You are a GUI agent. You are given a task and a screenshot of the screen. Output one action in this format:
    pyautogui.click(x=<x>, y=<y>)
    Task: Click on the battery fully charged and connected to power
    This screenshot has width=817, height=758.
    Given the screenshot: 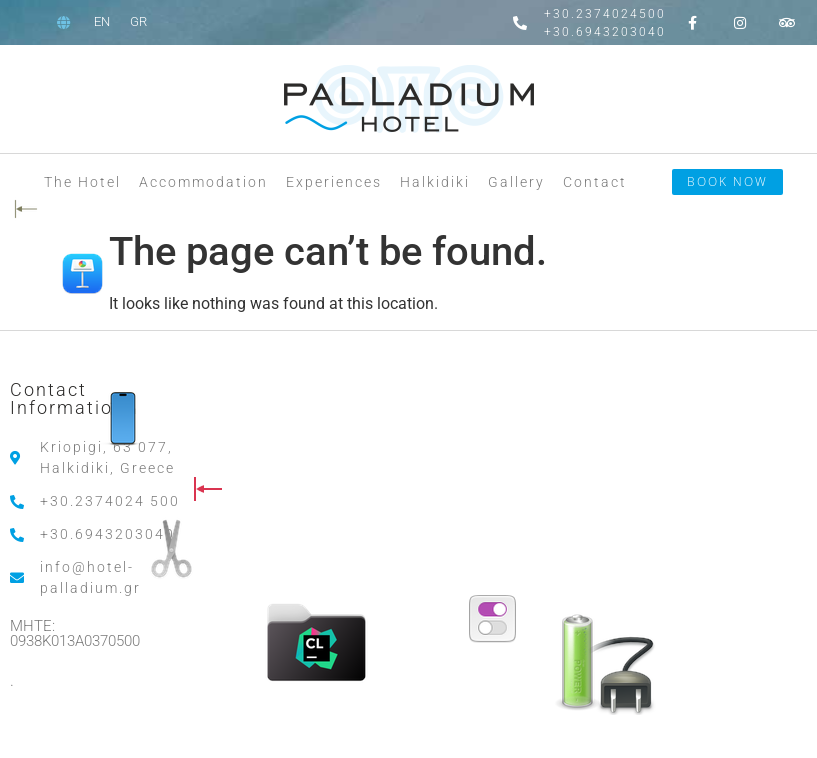 What is the action you would take?
    pyautogui.click(x=602, y=661)
    